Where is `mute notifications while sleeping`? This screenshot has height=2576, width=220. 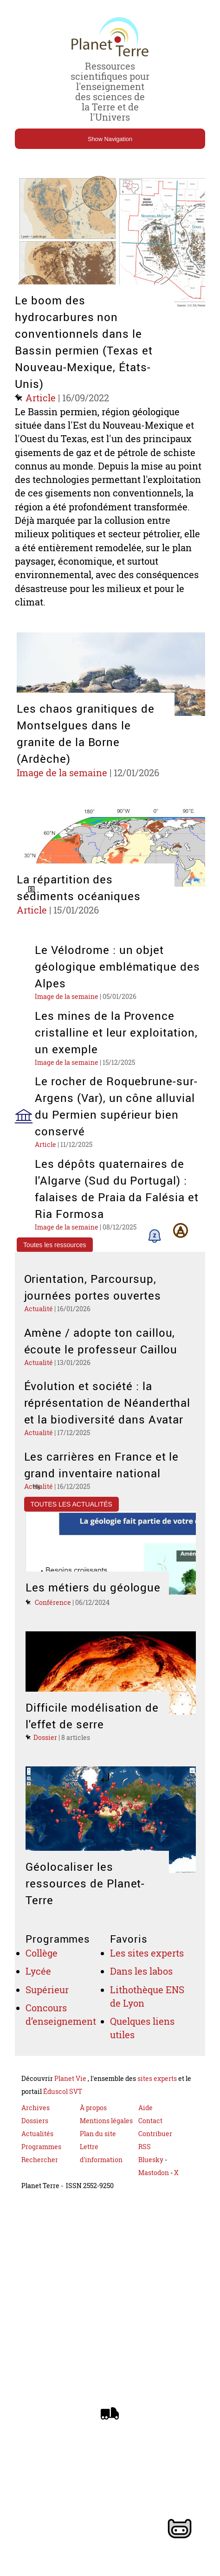
mute notifications while sleeping is located at coordinates (155, 1236).